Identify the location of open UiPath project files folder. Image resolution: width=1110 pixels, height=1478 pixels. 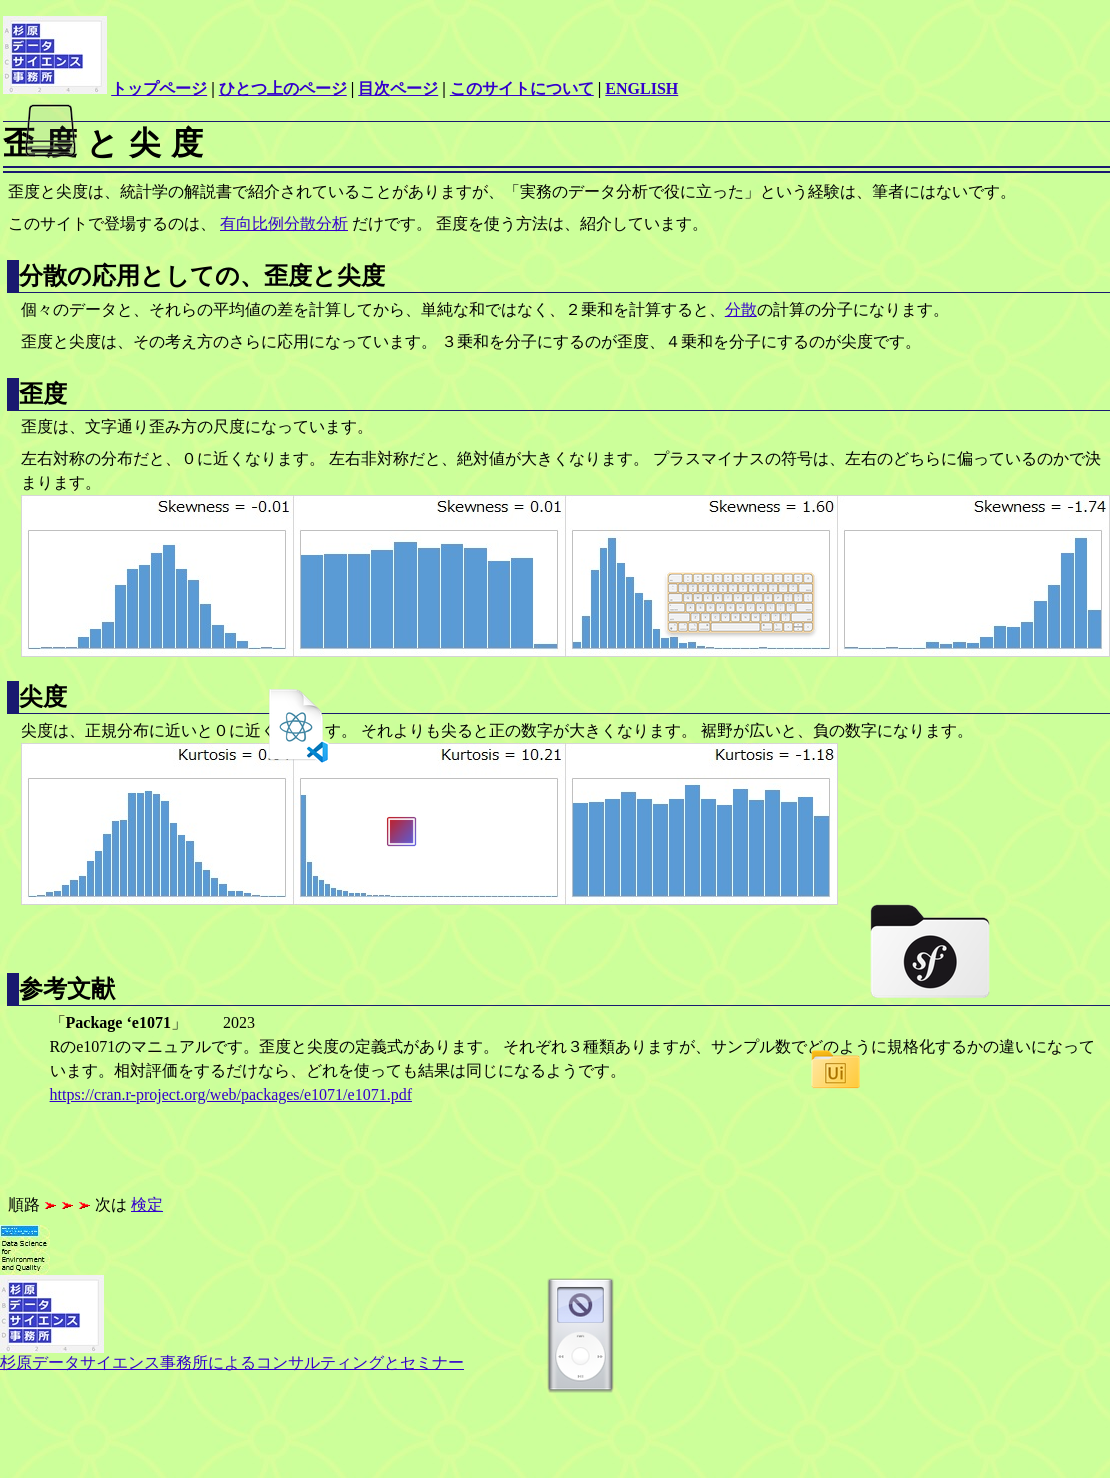
(835, 1070).